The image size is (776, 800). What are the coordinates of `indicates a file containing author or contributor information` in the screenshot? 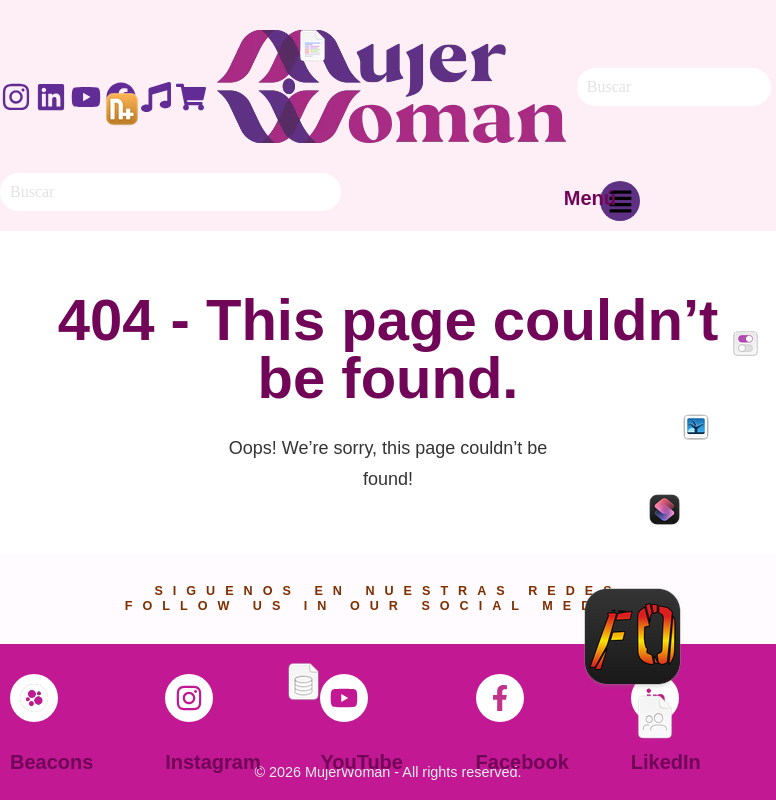 It's located at (655, 717).